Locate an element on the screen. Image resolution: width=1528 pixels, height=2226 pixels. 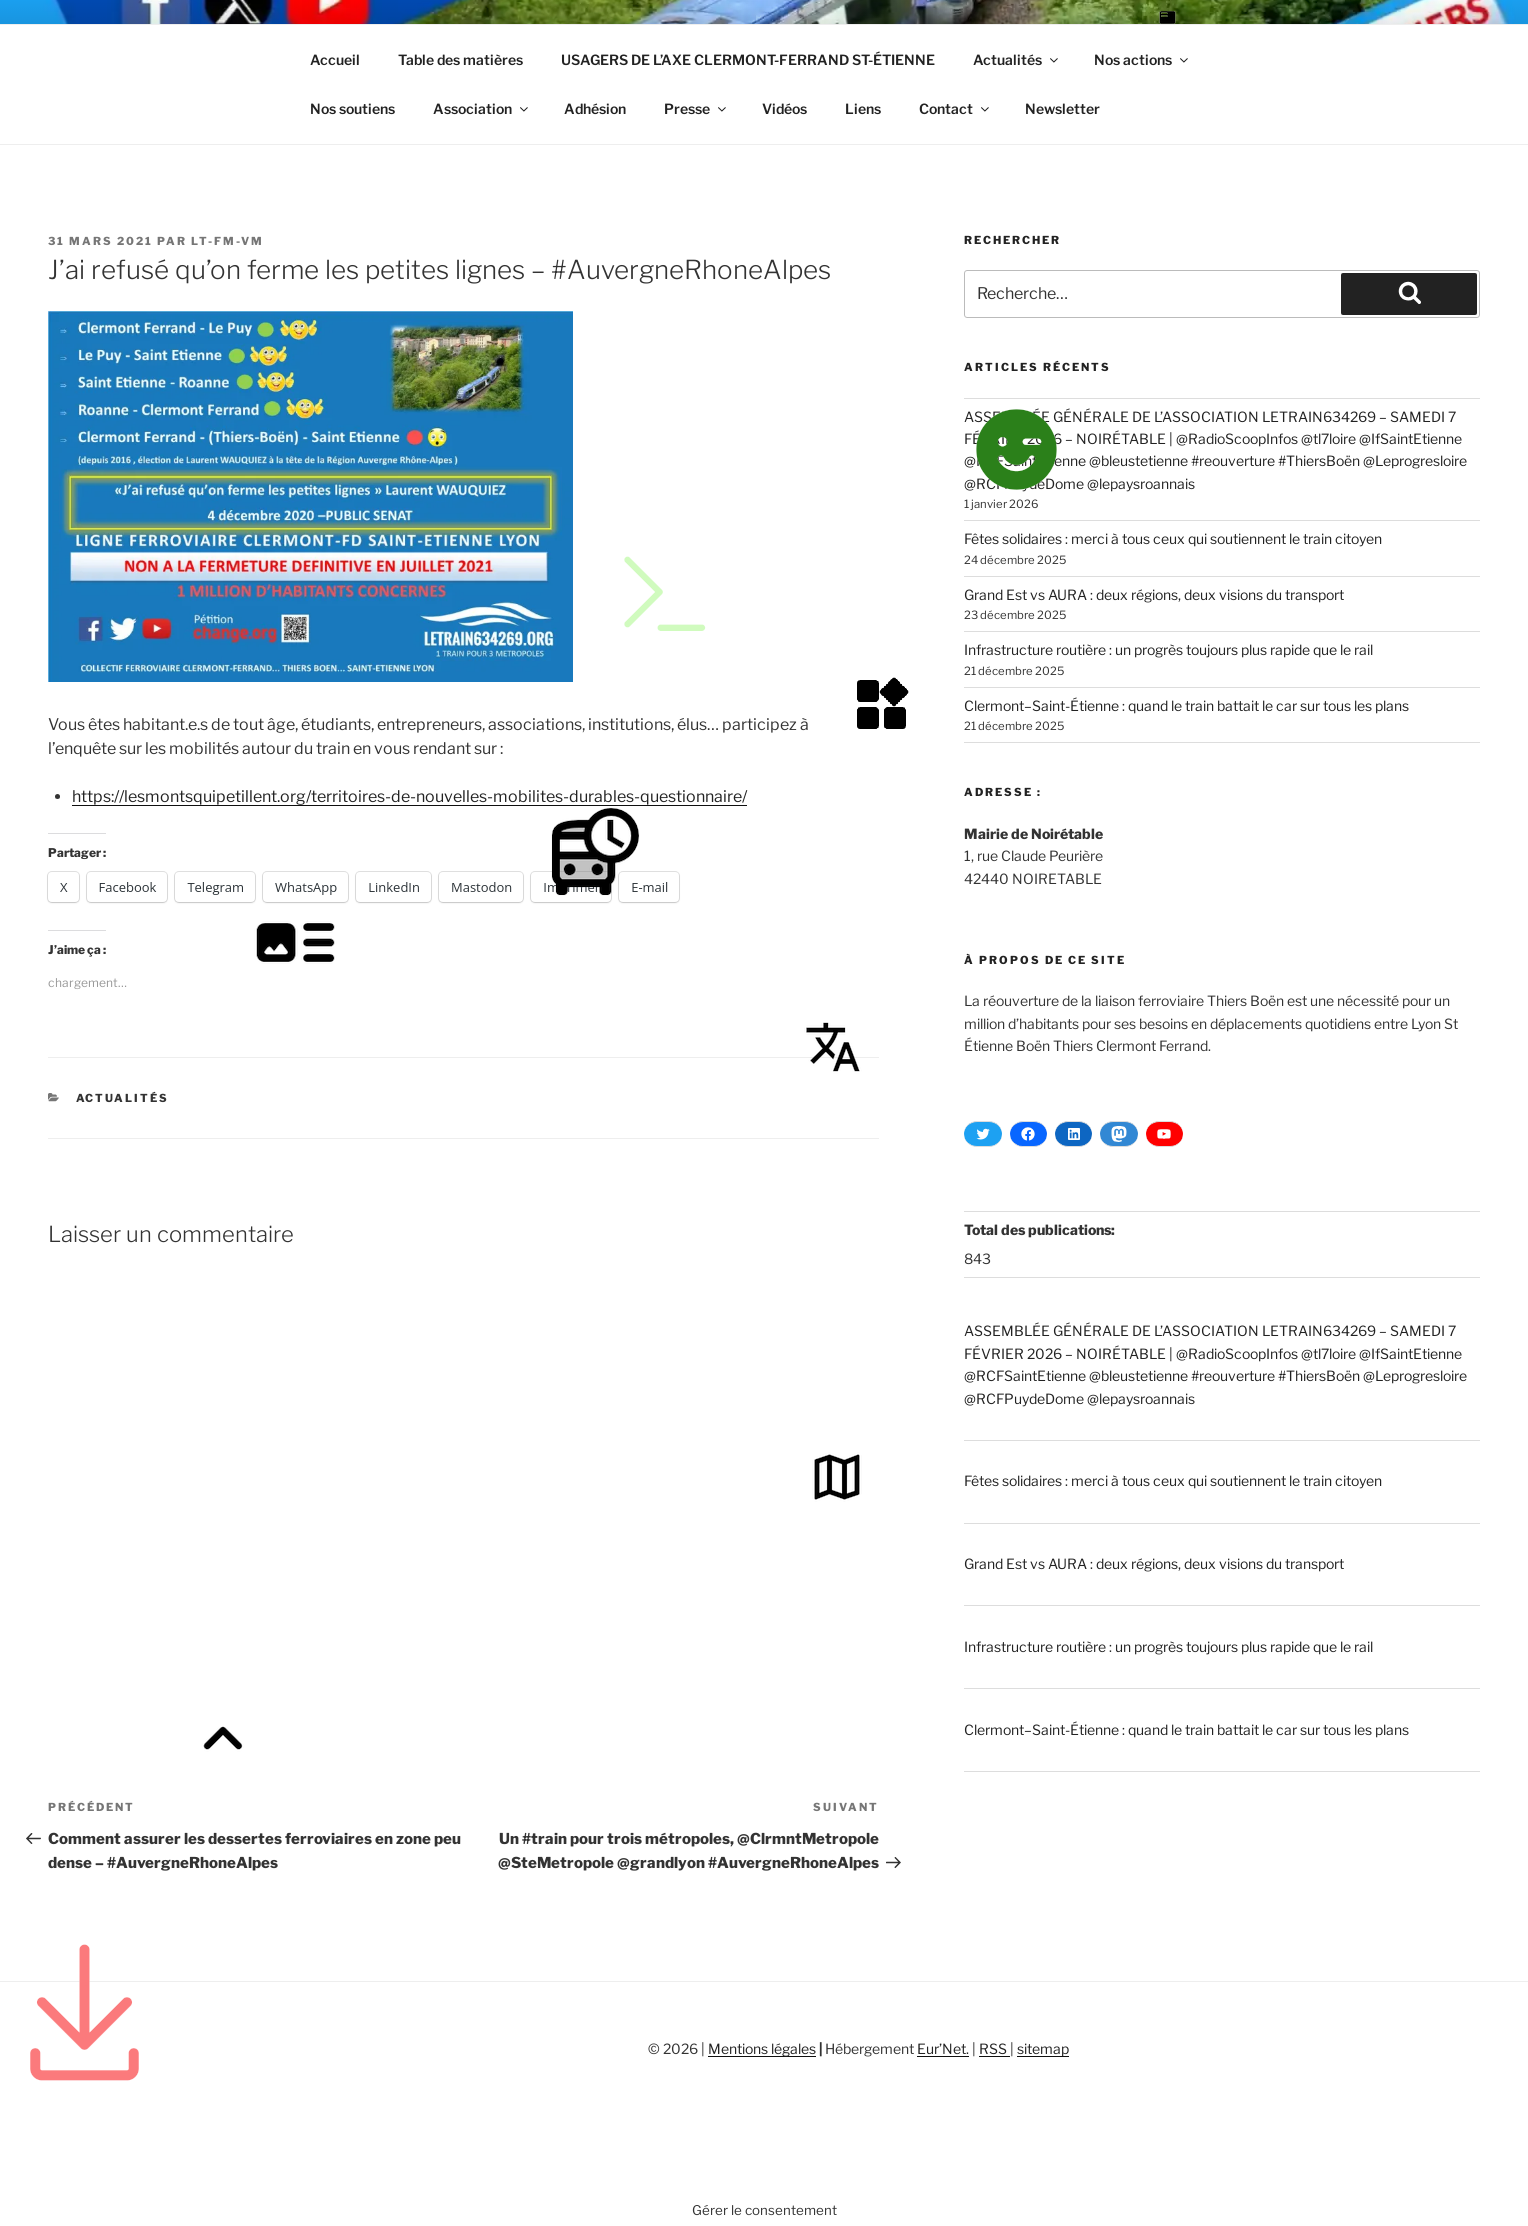
view featured playlist is located at coordinates (1167, 17).